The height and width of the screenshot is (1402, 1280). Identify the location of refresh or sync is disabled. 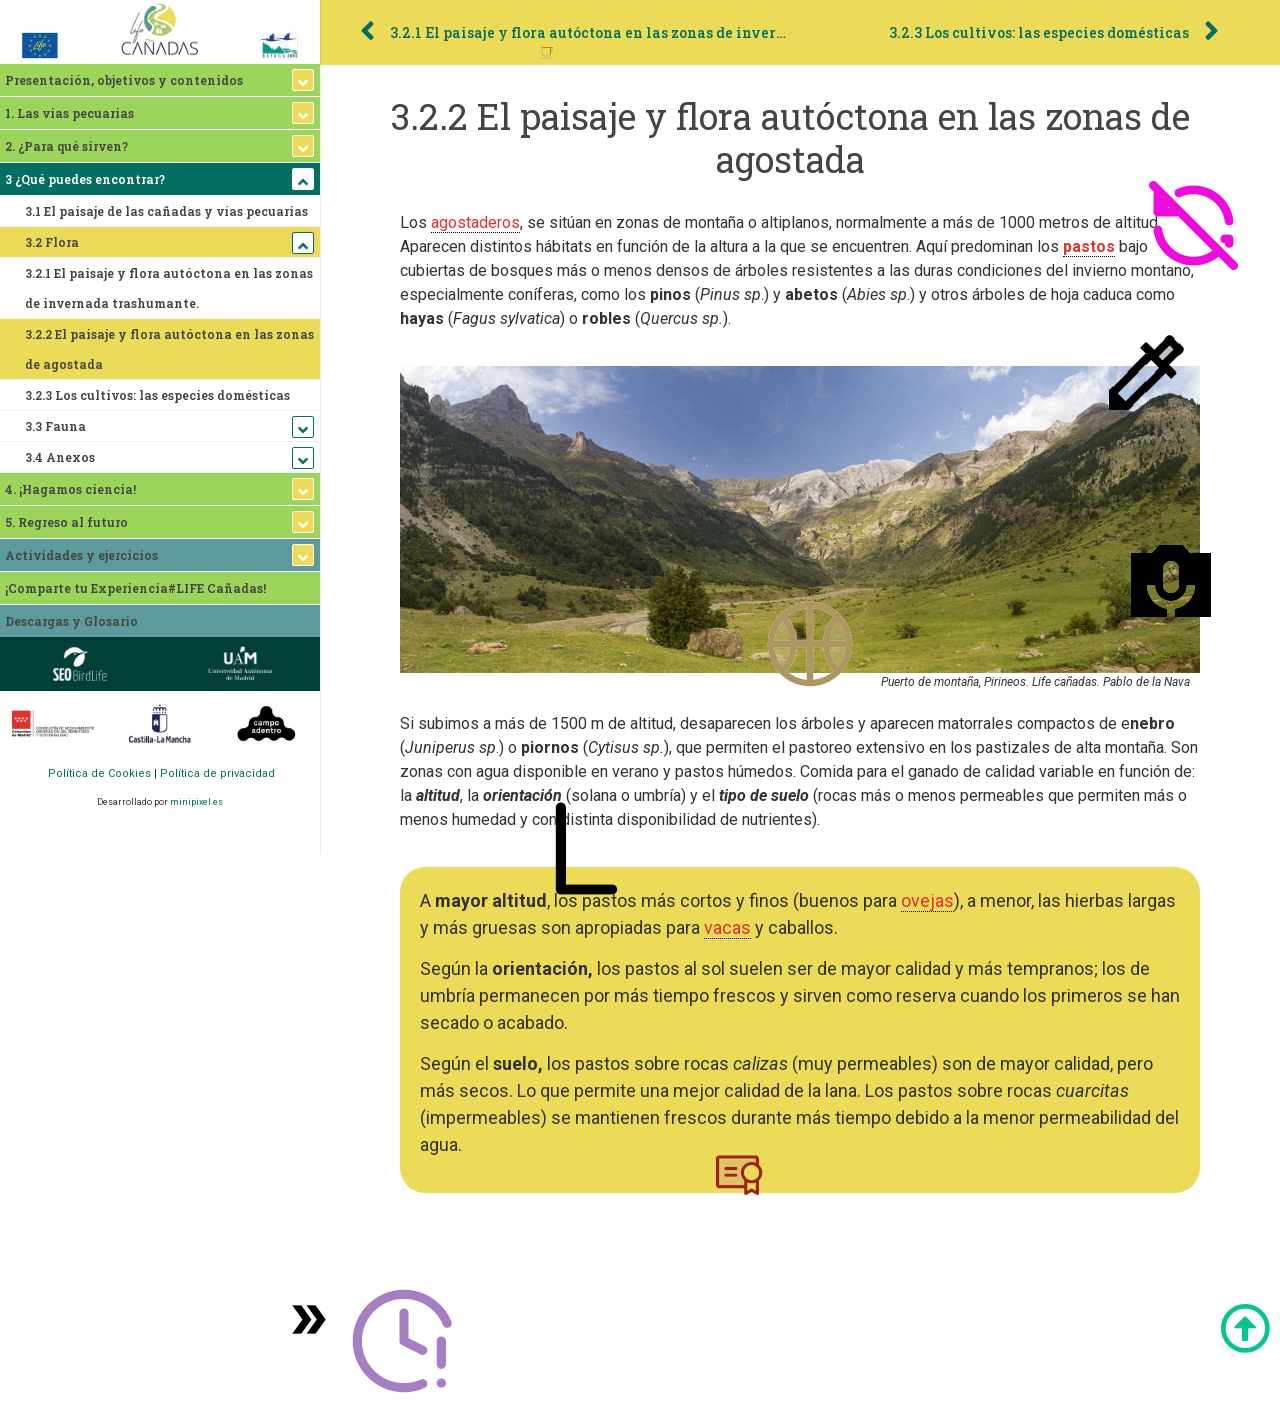
(1193, 225).